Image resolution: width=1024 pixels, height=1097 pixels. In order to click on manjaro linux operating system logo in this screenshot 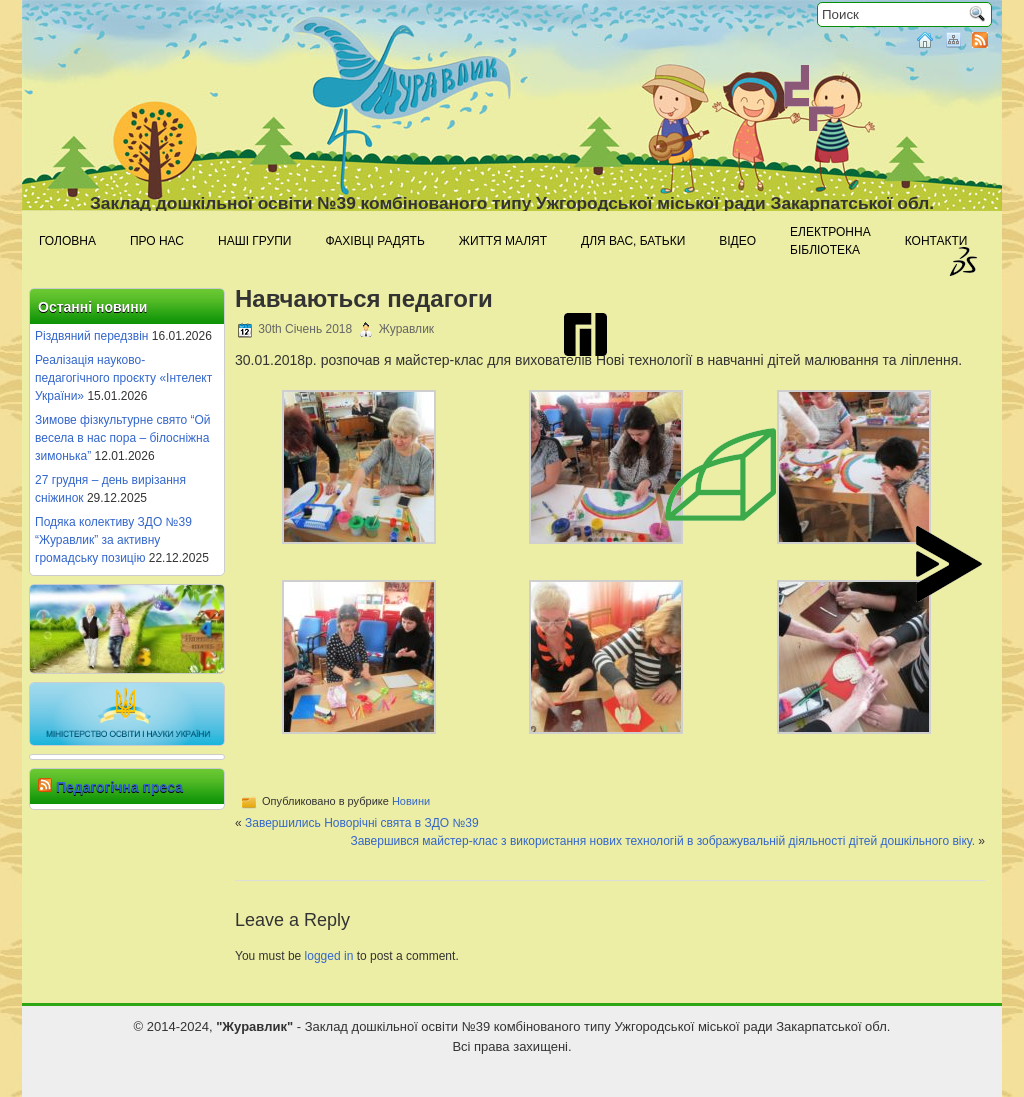, I will do `click(585, 334)`.